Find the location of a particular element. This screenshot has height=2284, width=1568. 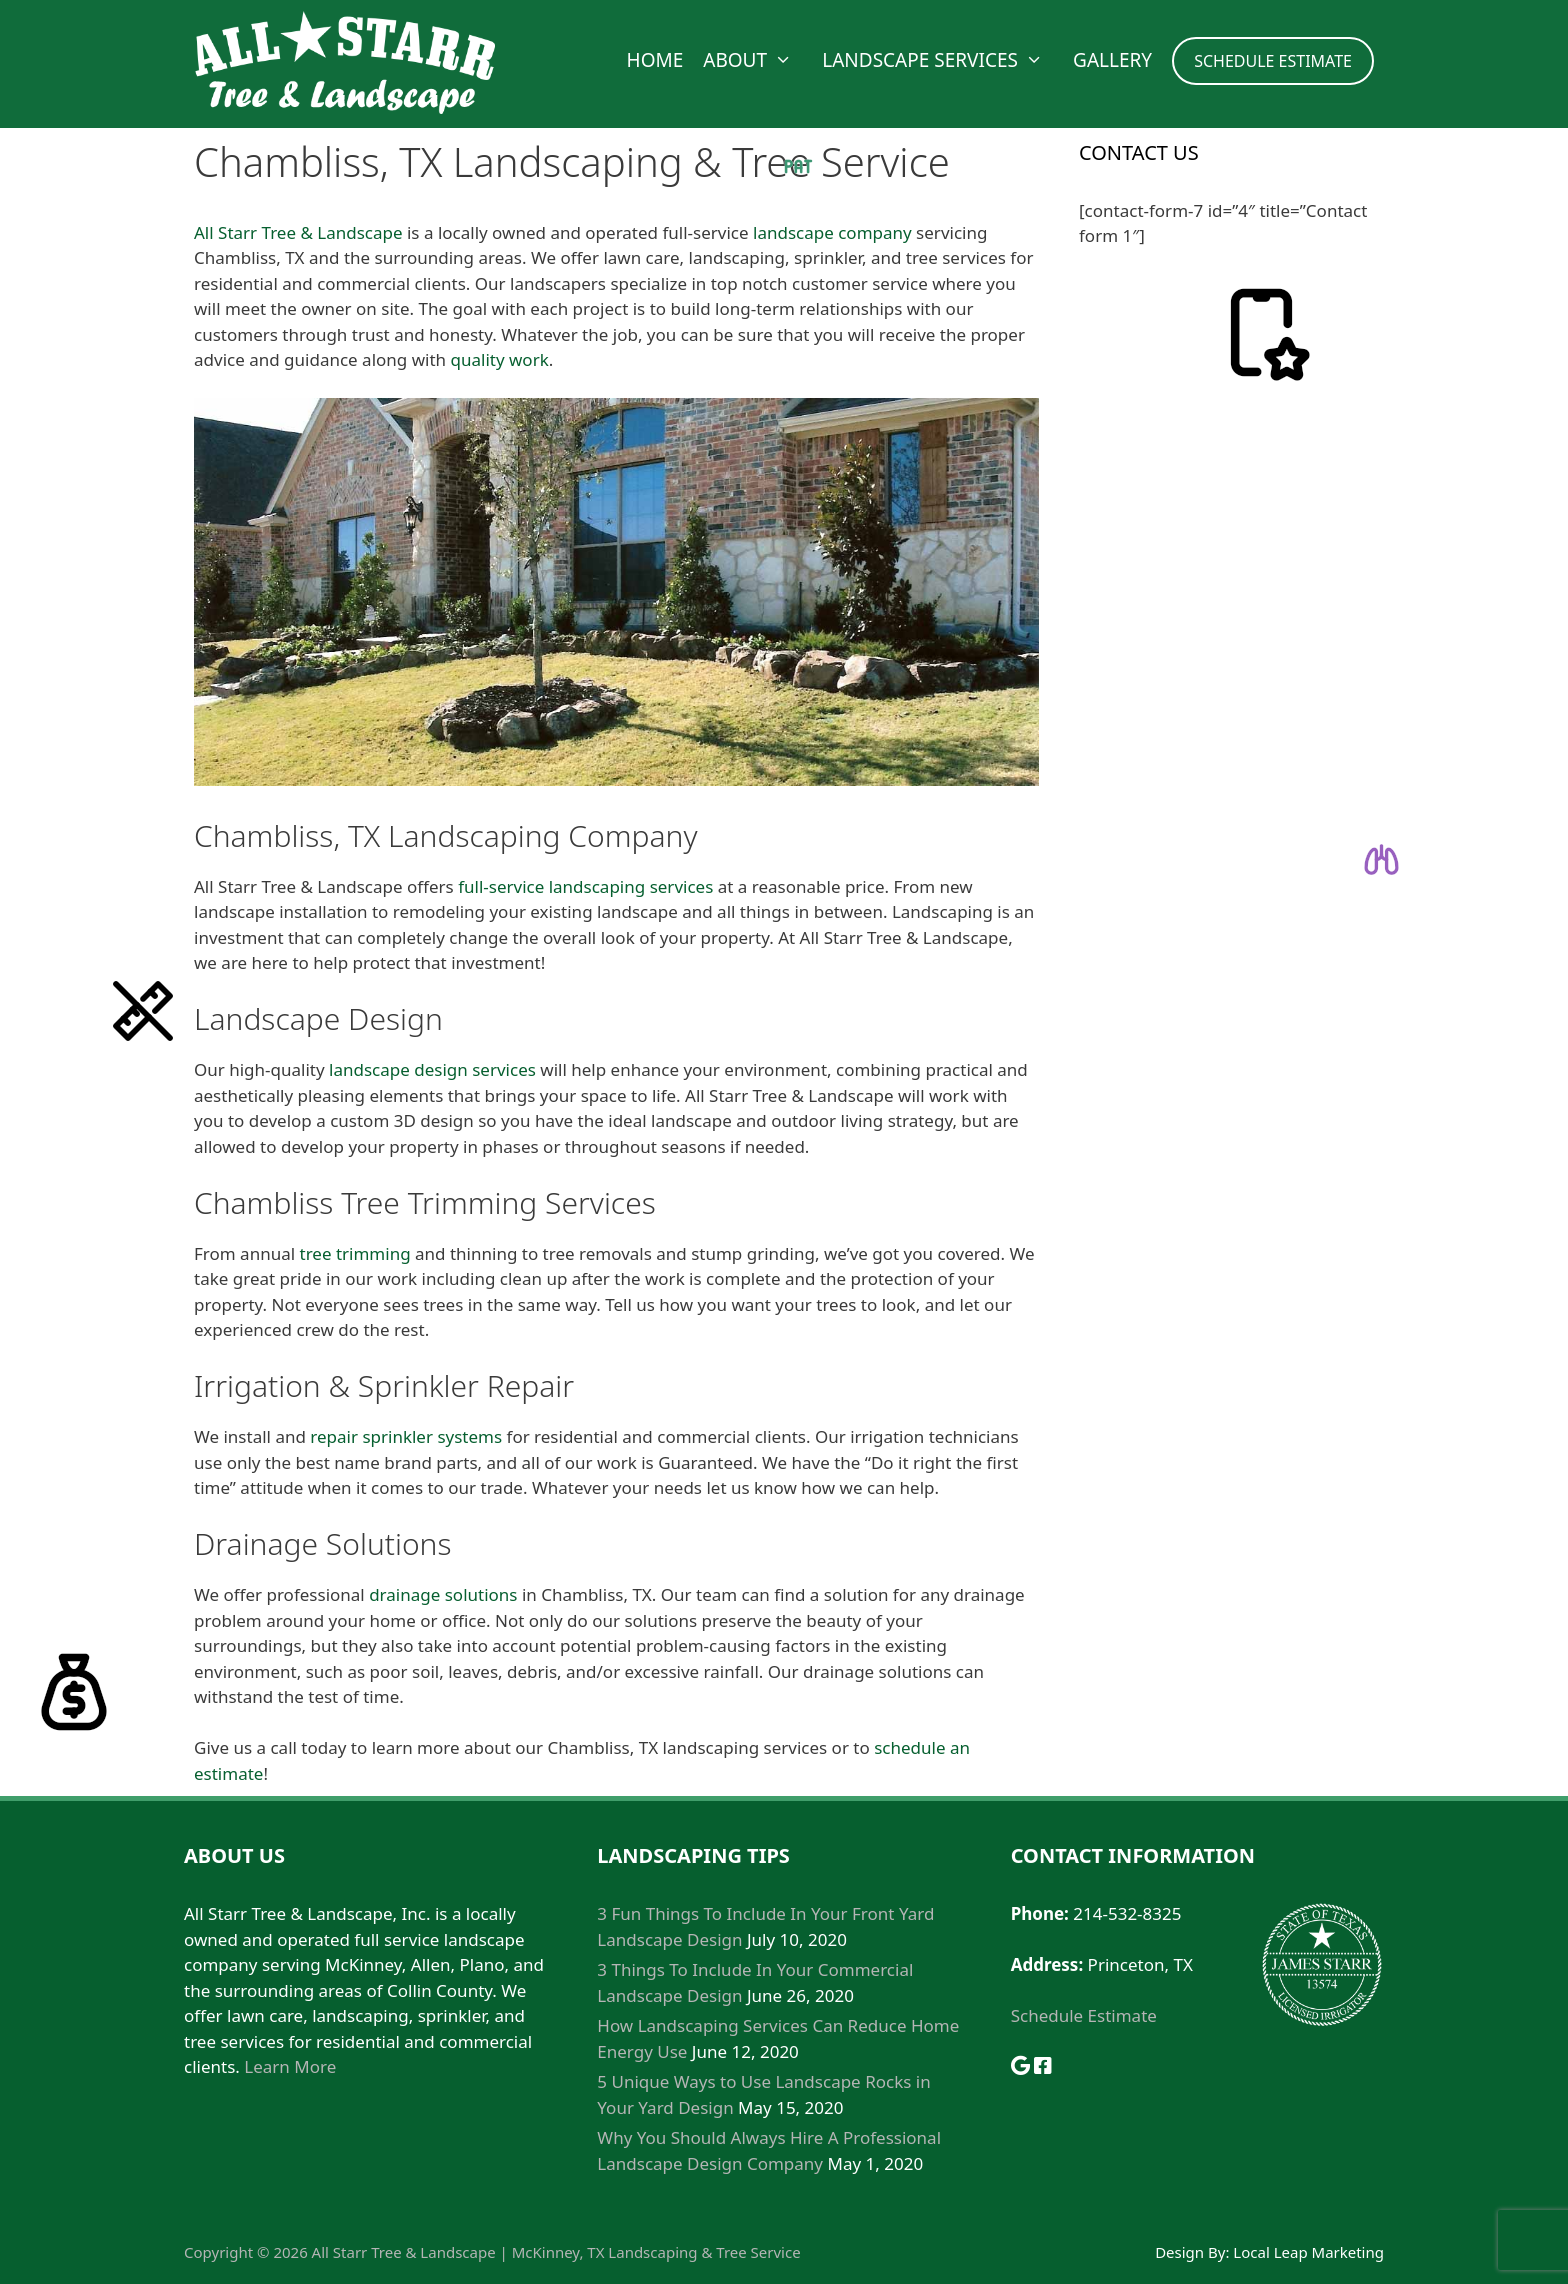

mark device as favorite is located at coordinates (1261, 332).